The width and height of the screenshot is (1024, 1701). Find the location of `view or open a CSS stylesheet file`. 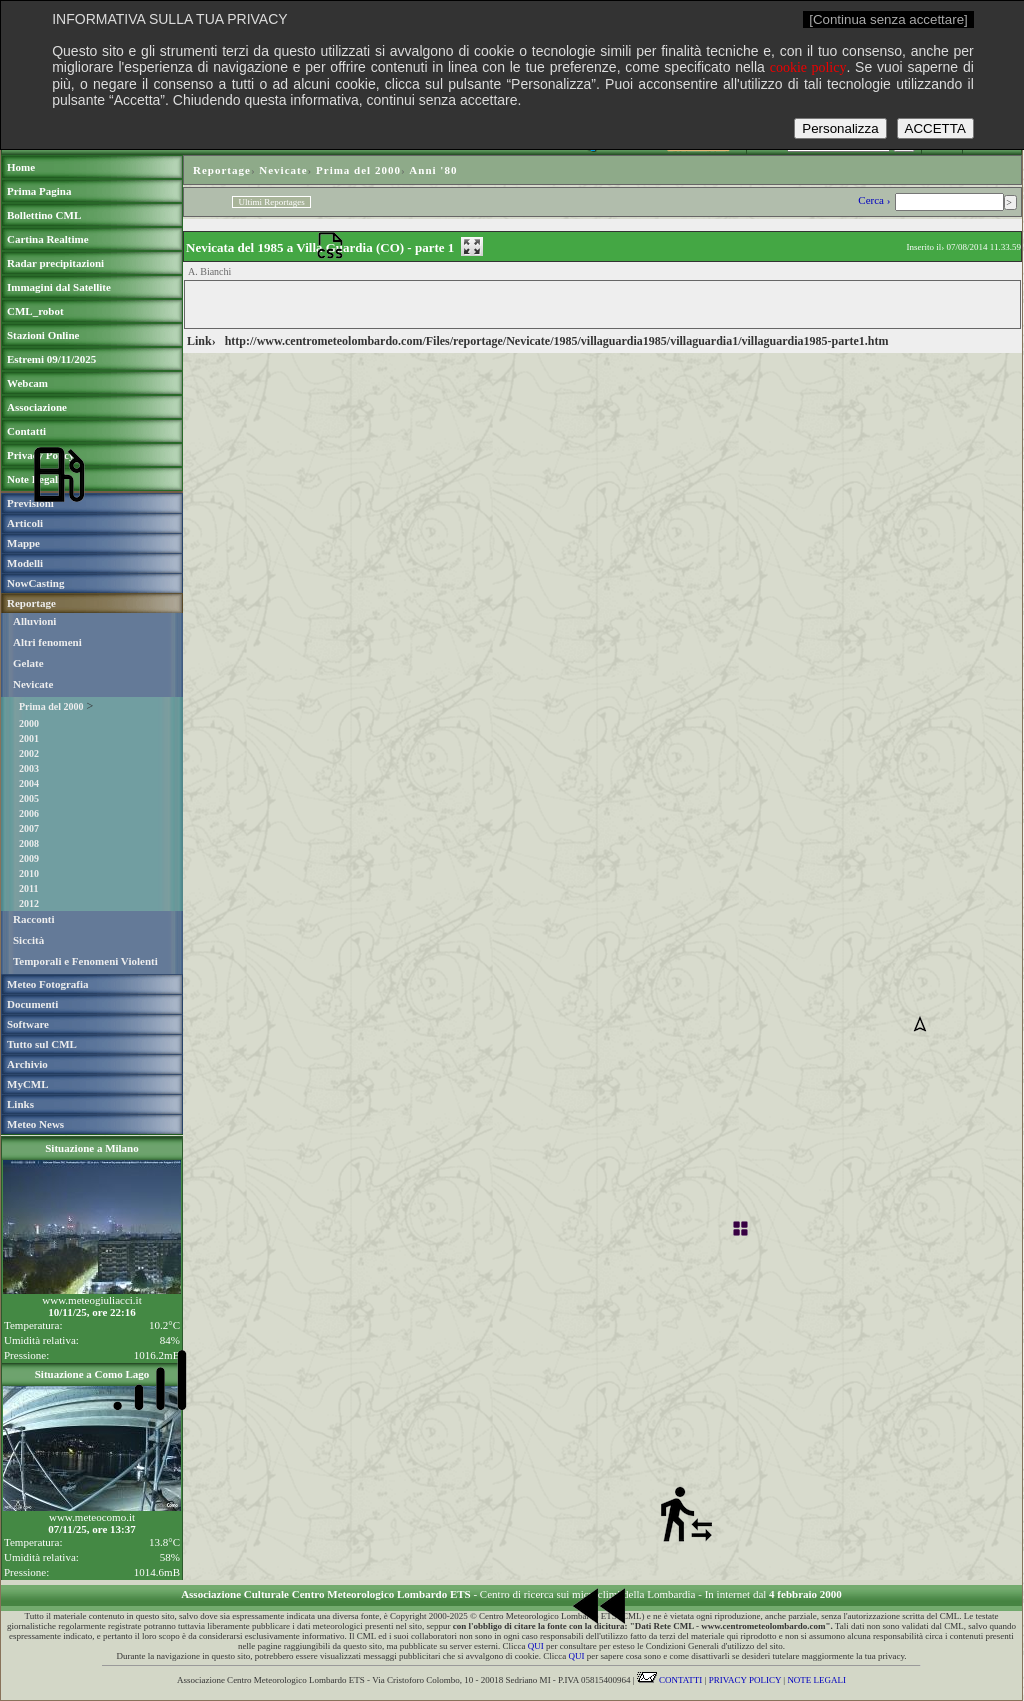

view or open a CSS stylesheet file is located at coordinates (330, 246).